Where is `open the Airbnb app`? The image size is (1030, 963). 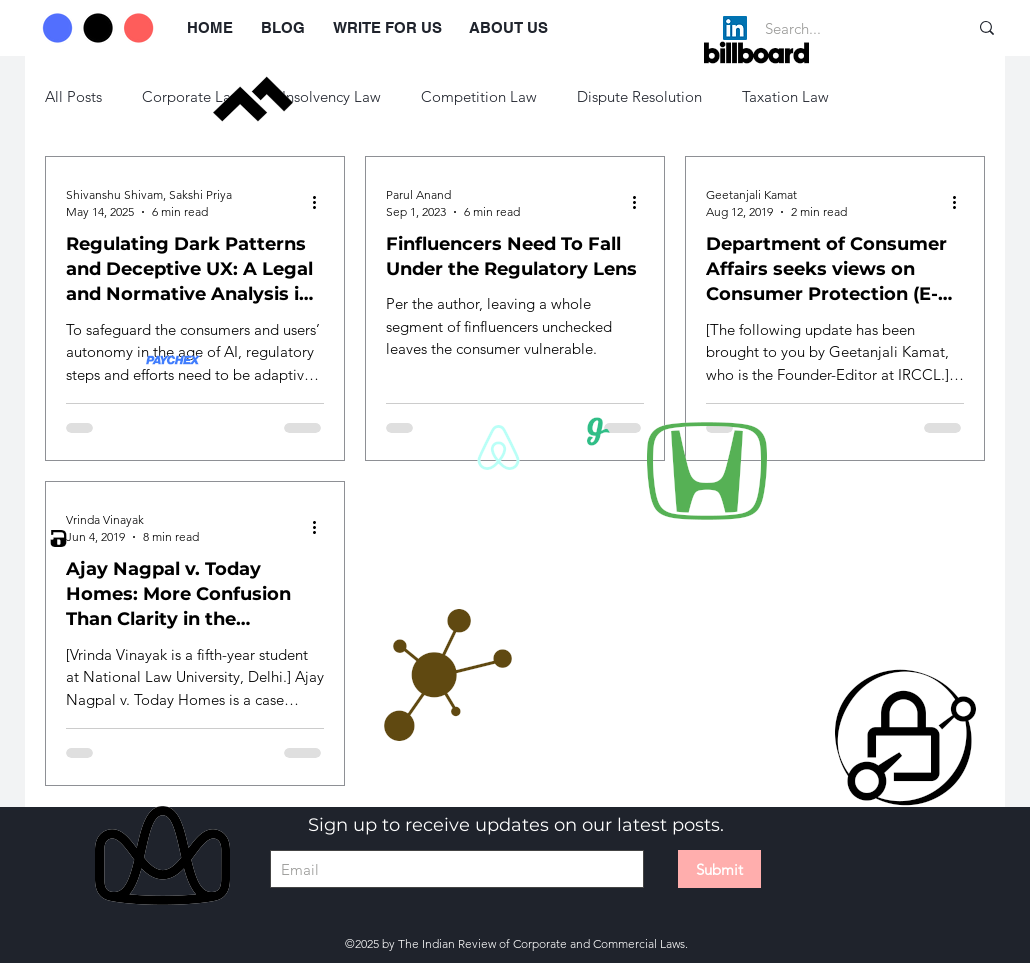 open the Airbnb app is located at coordinates (498, 447).